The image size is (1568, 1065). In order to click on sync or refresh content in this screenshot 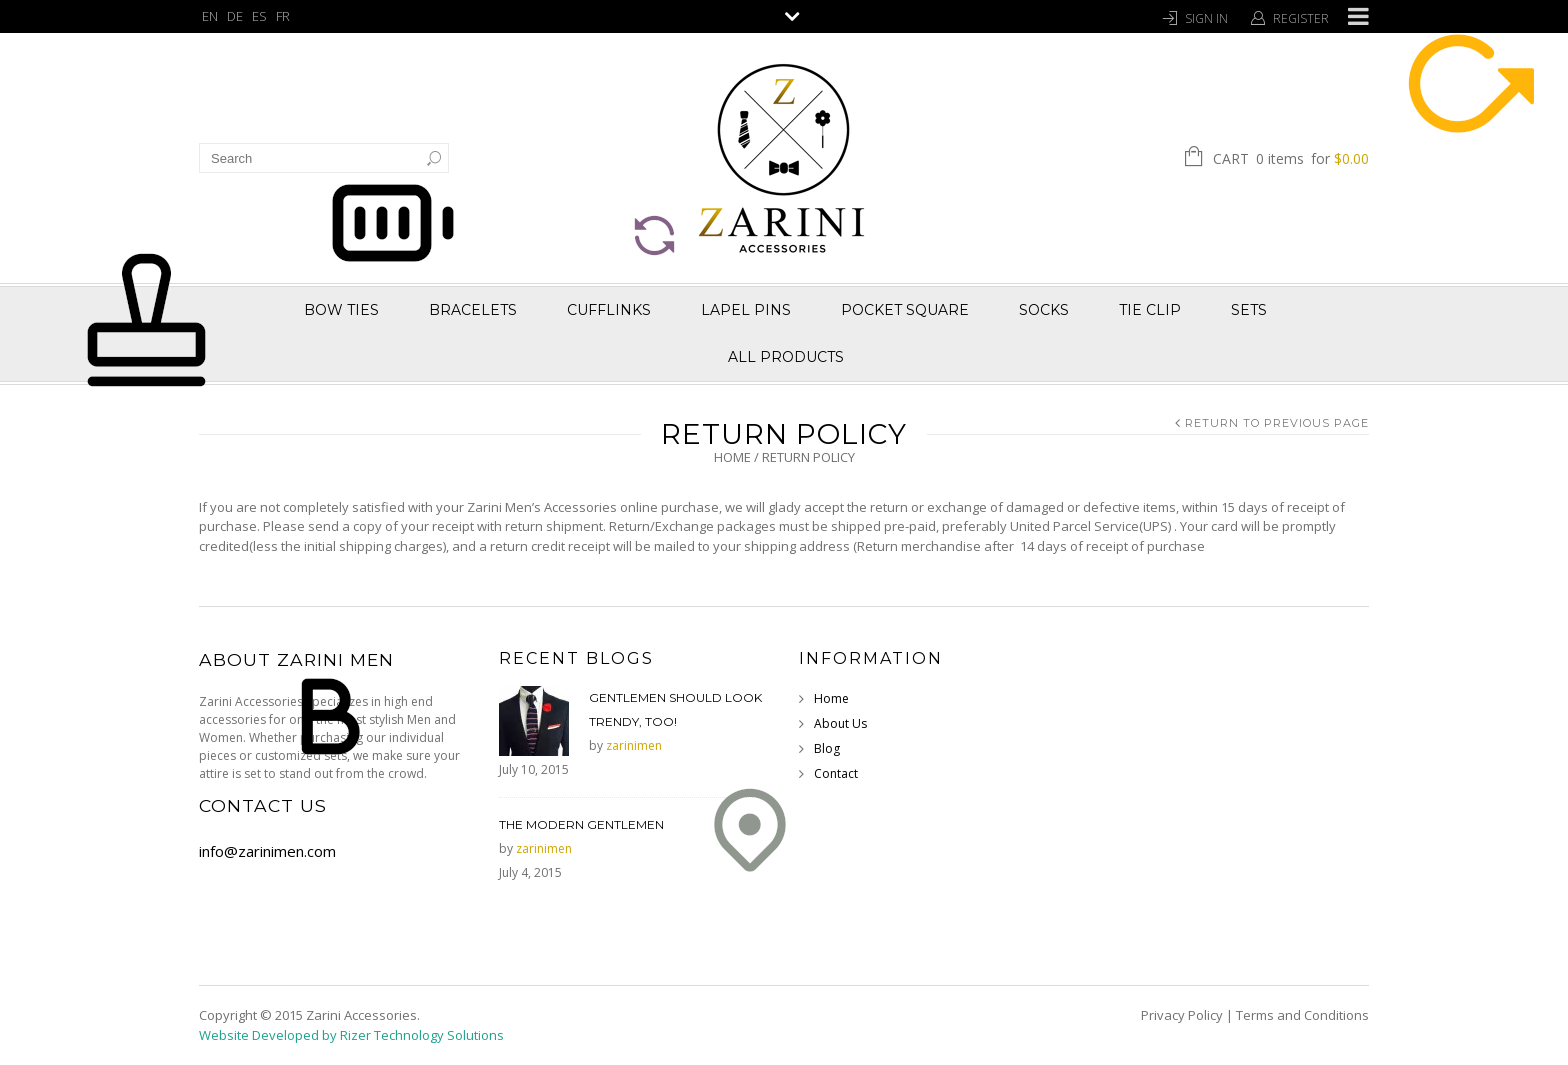, I will do `click(654, 235)`.